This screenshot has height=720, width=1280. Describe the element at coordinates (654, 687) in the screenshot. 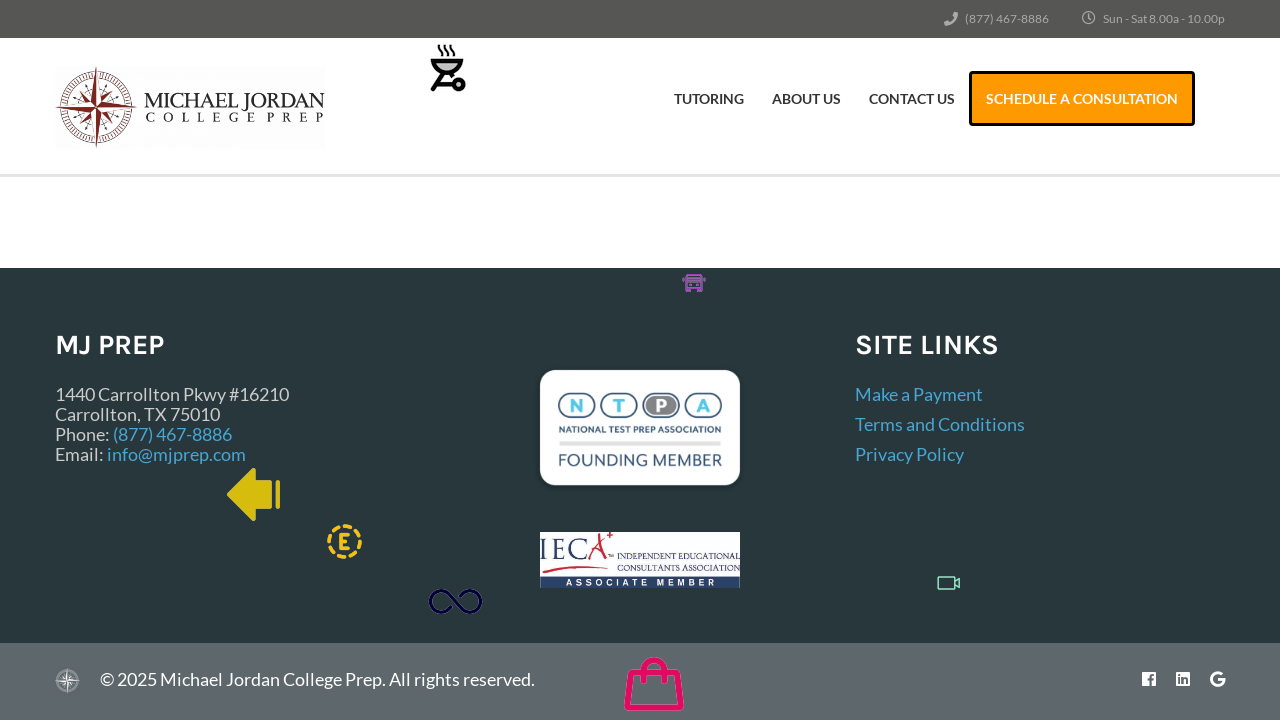

I see `view your shopping bag` at that location.